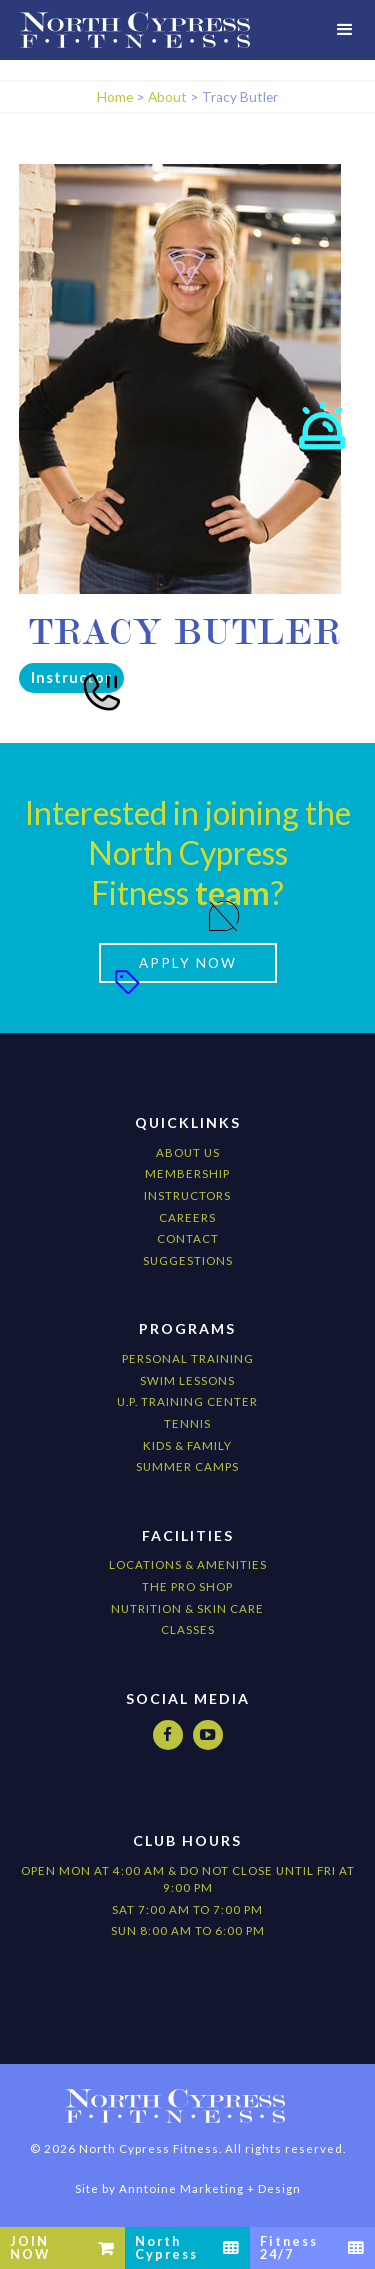 This screenshot has width=375, height=2269. What do you see at coordinates (322, 429) in the screenshot?
I see `indicates an active alert or emergency notification` at bounding box center [322, 429].